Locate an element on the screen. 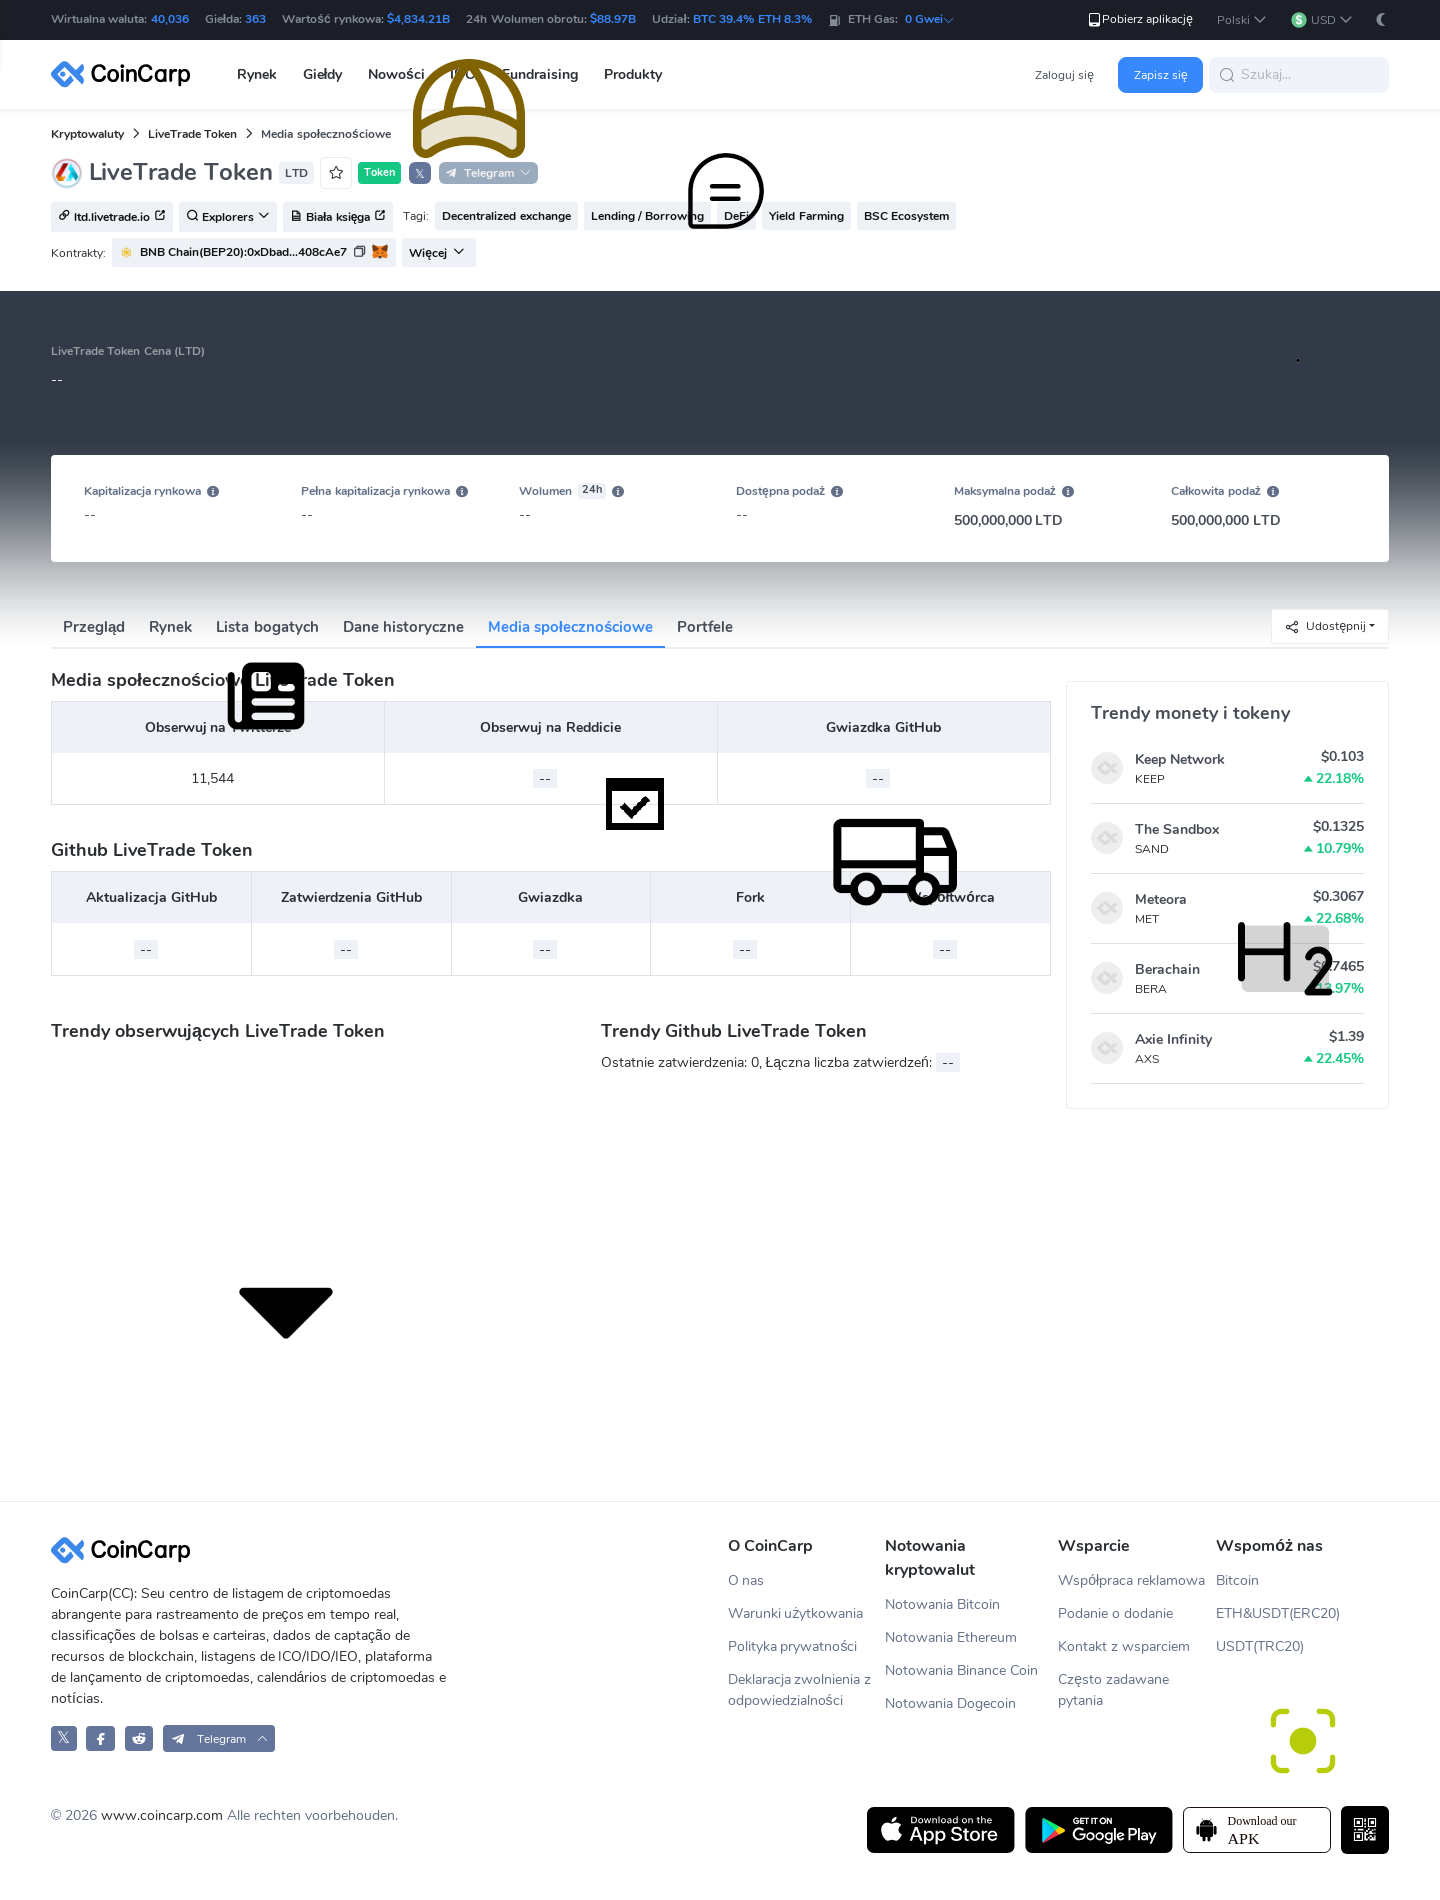  format text as heading level 2 is located at coordinates (1280, 957).